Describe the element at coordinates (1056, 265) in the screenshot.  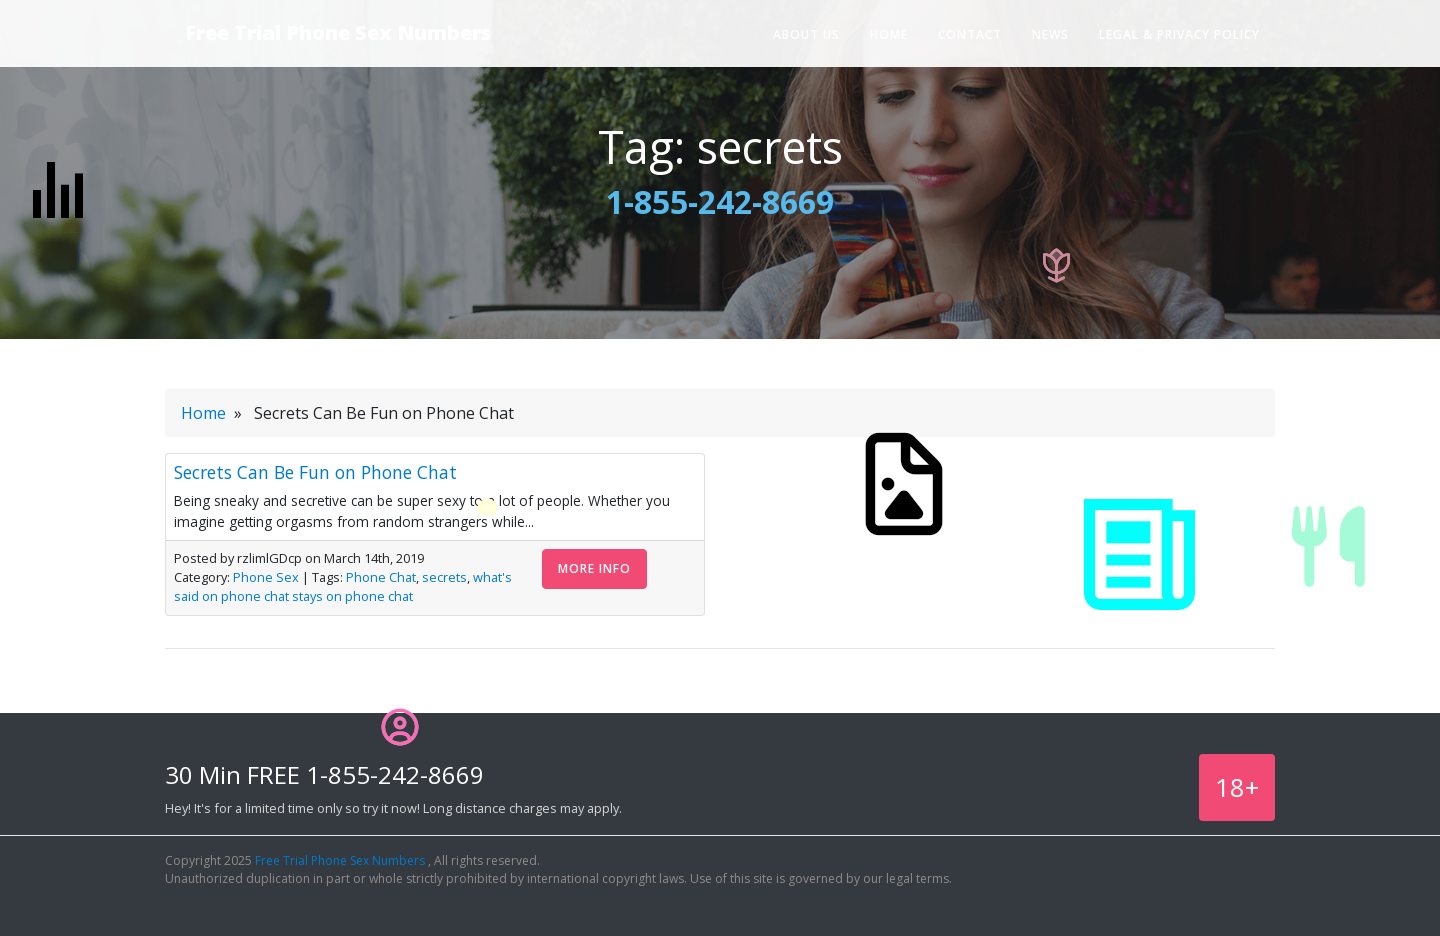
I see `access garden or plant care features` at that location.